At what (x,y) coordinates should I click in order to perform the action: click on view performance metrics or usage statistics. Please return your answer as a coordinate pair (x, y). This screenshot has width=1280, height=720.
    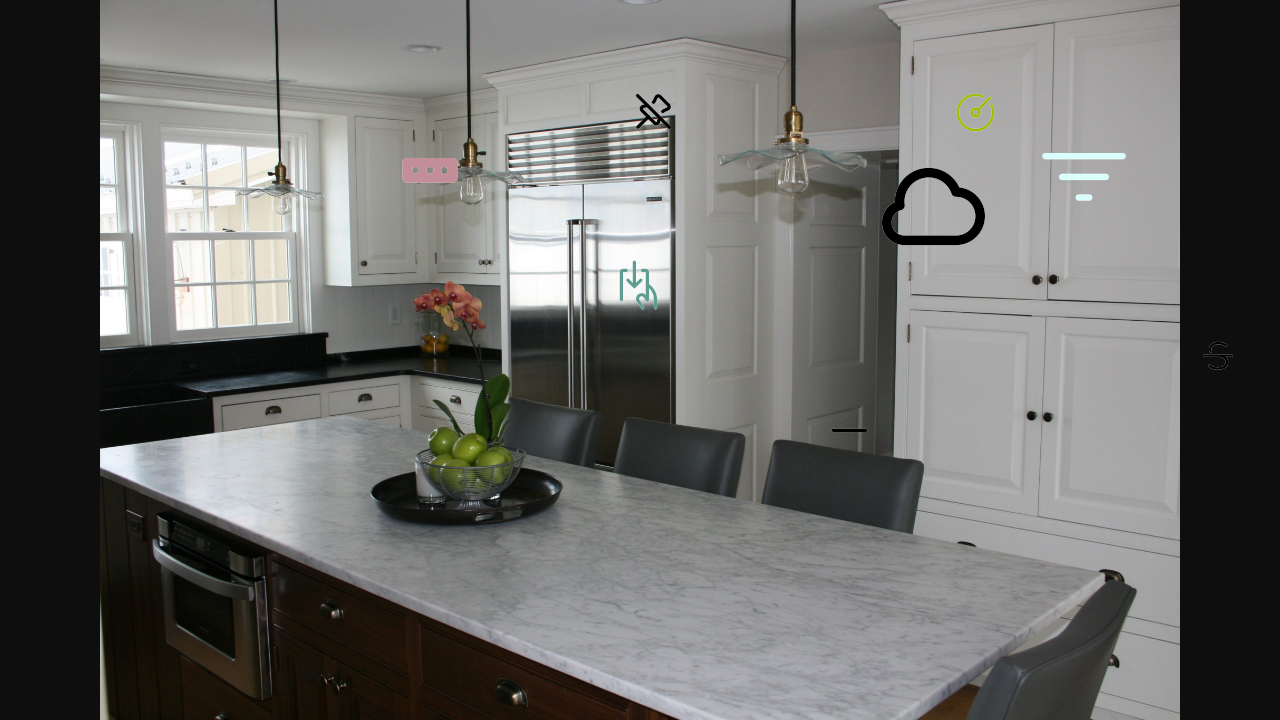
    Looking at the image, I should click on (975, 112).